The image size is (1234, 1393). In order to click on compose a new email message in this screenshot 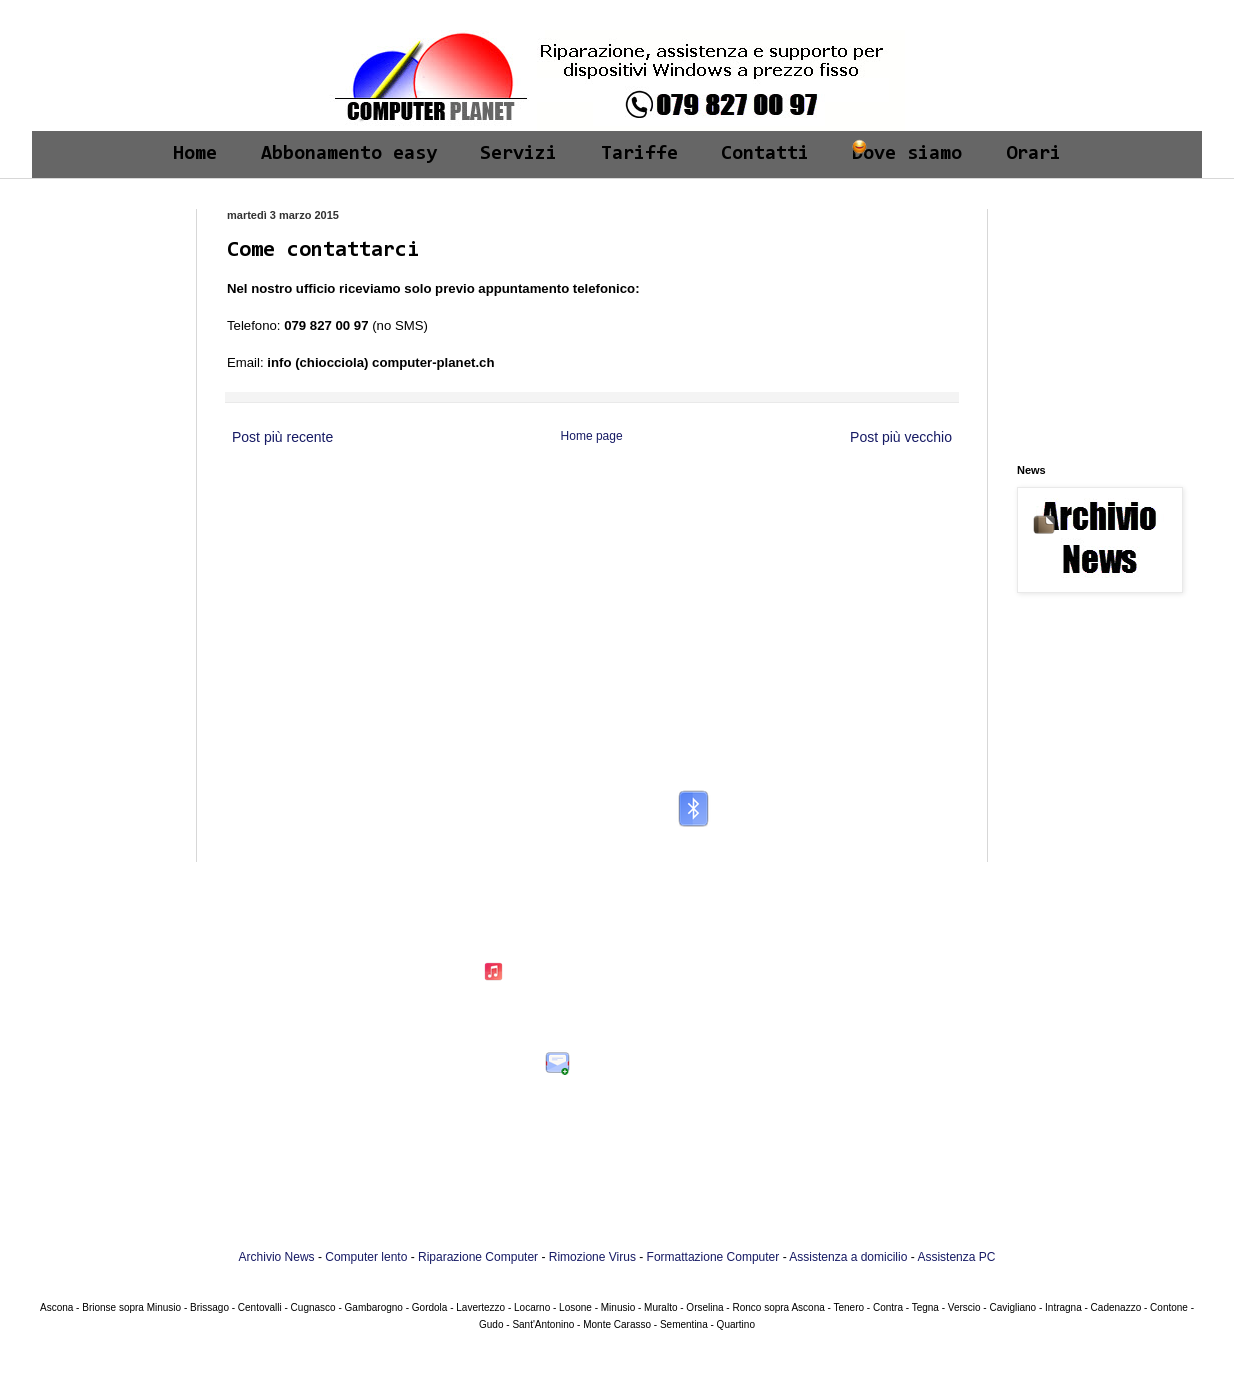, I will do `click(557, 1062)`.